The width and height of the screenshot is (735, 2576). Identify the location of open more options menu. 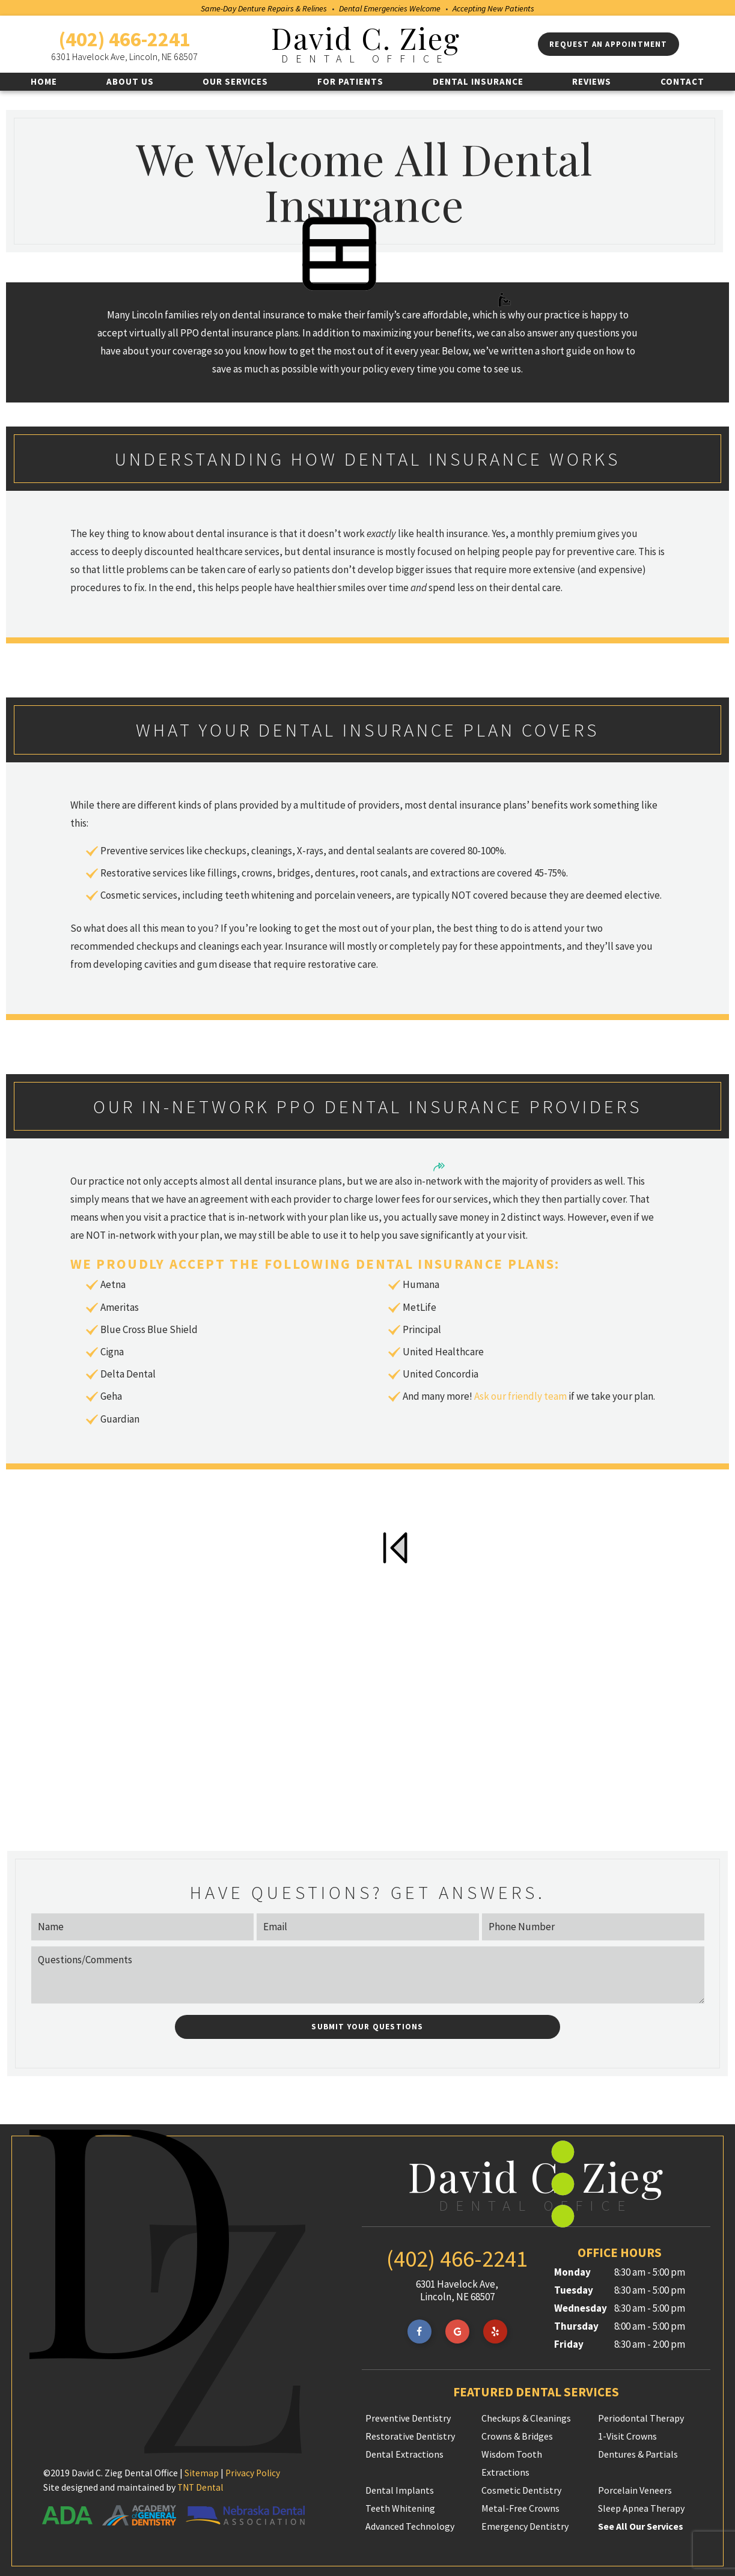
(563, 2184).